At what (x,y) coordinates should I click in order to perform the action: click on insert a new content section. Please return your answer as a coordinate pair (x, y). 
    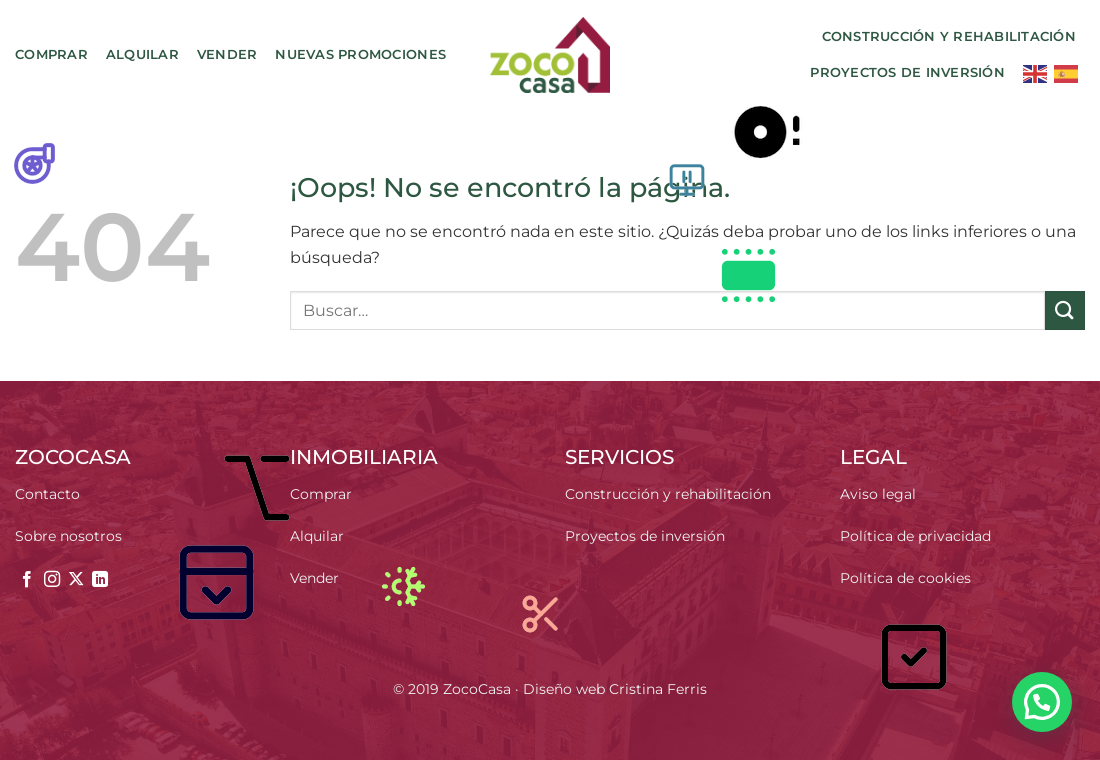
    Looking at the image, I should click on (748, 275).